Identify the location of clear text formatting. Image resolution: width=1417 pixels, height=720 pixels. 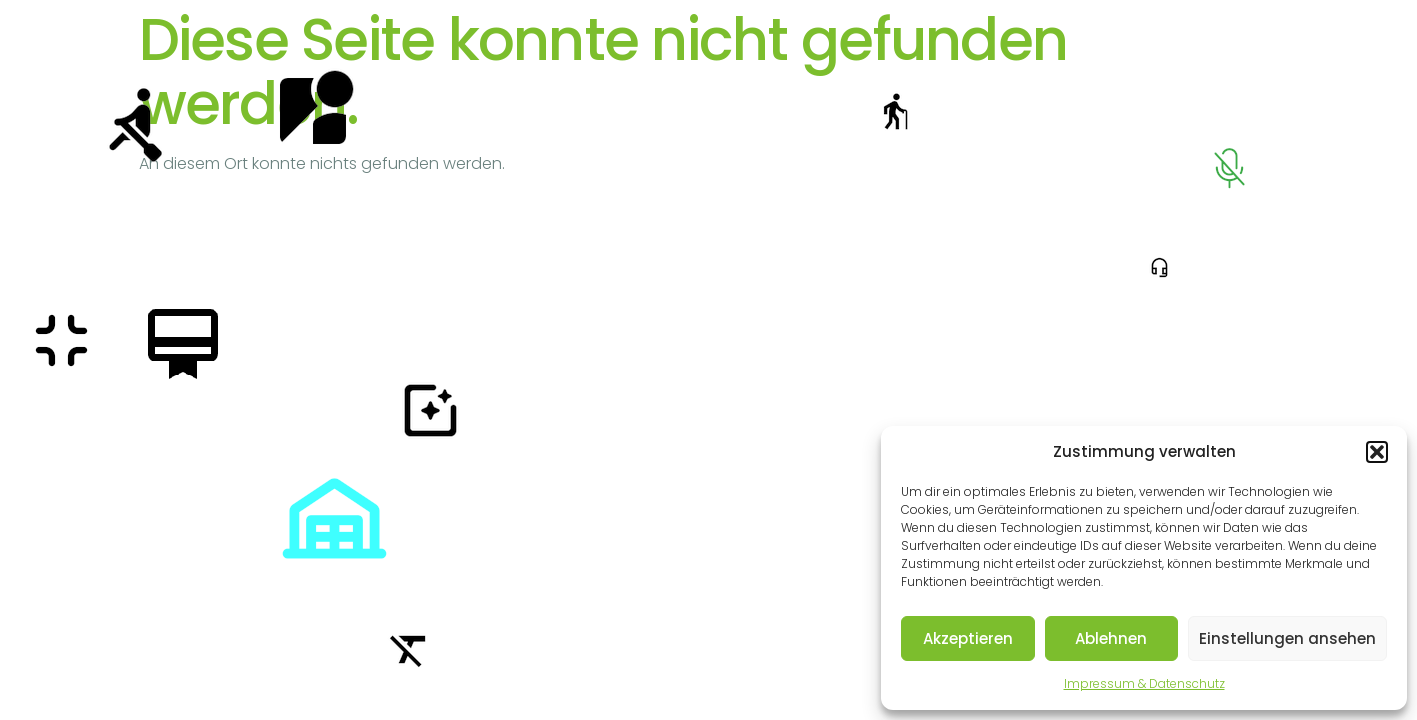
(409, 649).